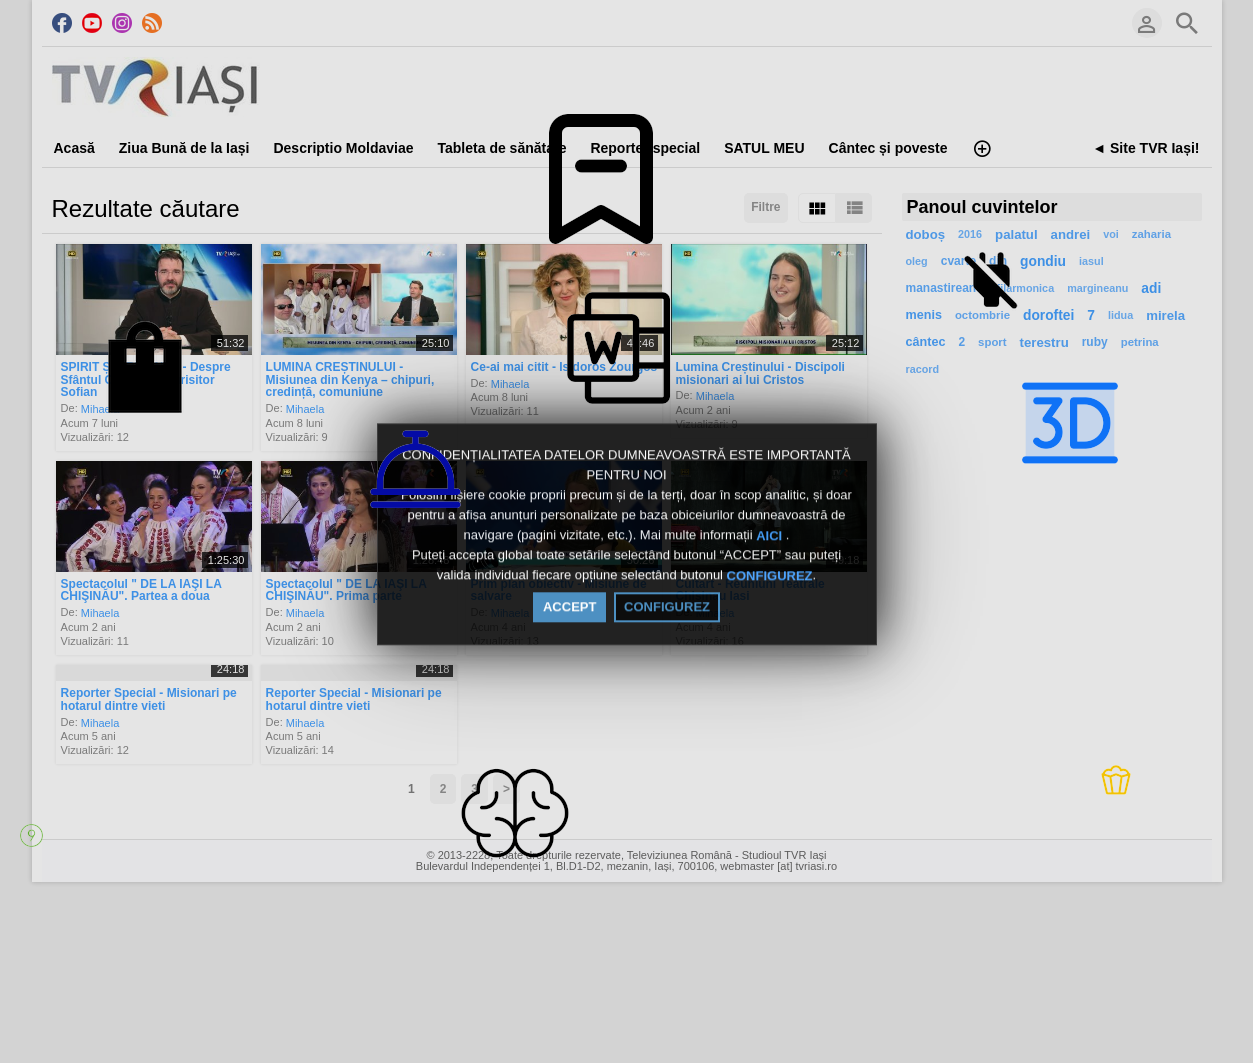  Describe the element at coordinates (415, 472) in the screenshot. I see `request assistance or service` at that location.